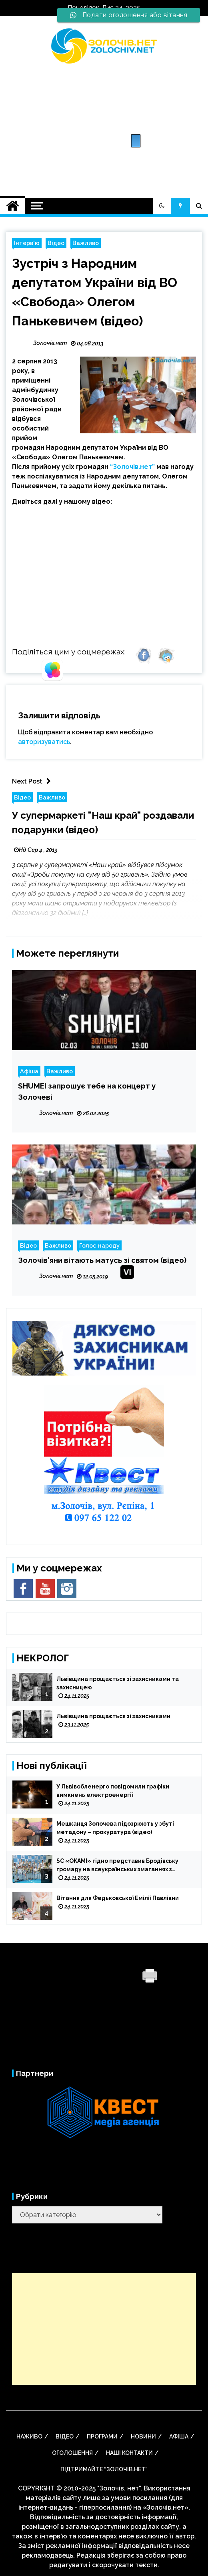 This screenshot has width=208, height=2576. Describe the element at coordinates (127, 1272) in the screenshot. I see `switch to vietnamese keyboard input method` at that location.